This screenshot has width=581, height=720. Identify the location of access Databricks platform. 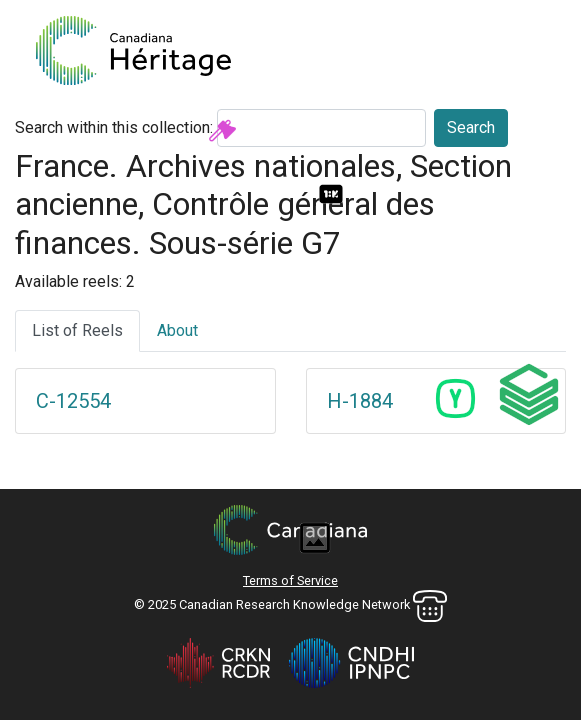
(529, 393).